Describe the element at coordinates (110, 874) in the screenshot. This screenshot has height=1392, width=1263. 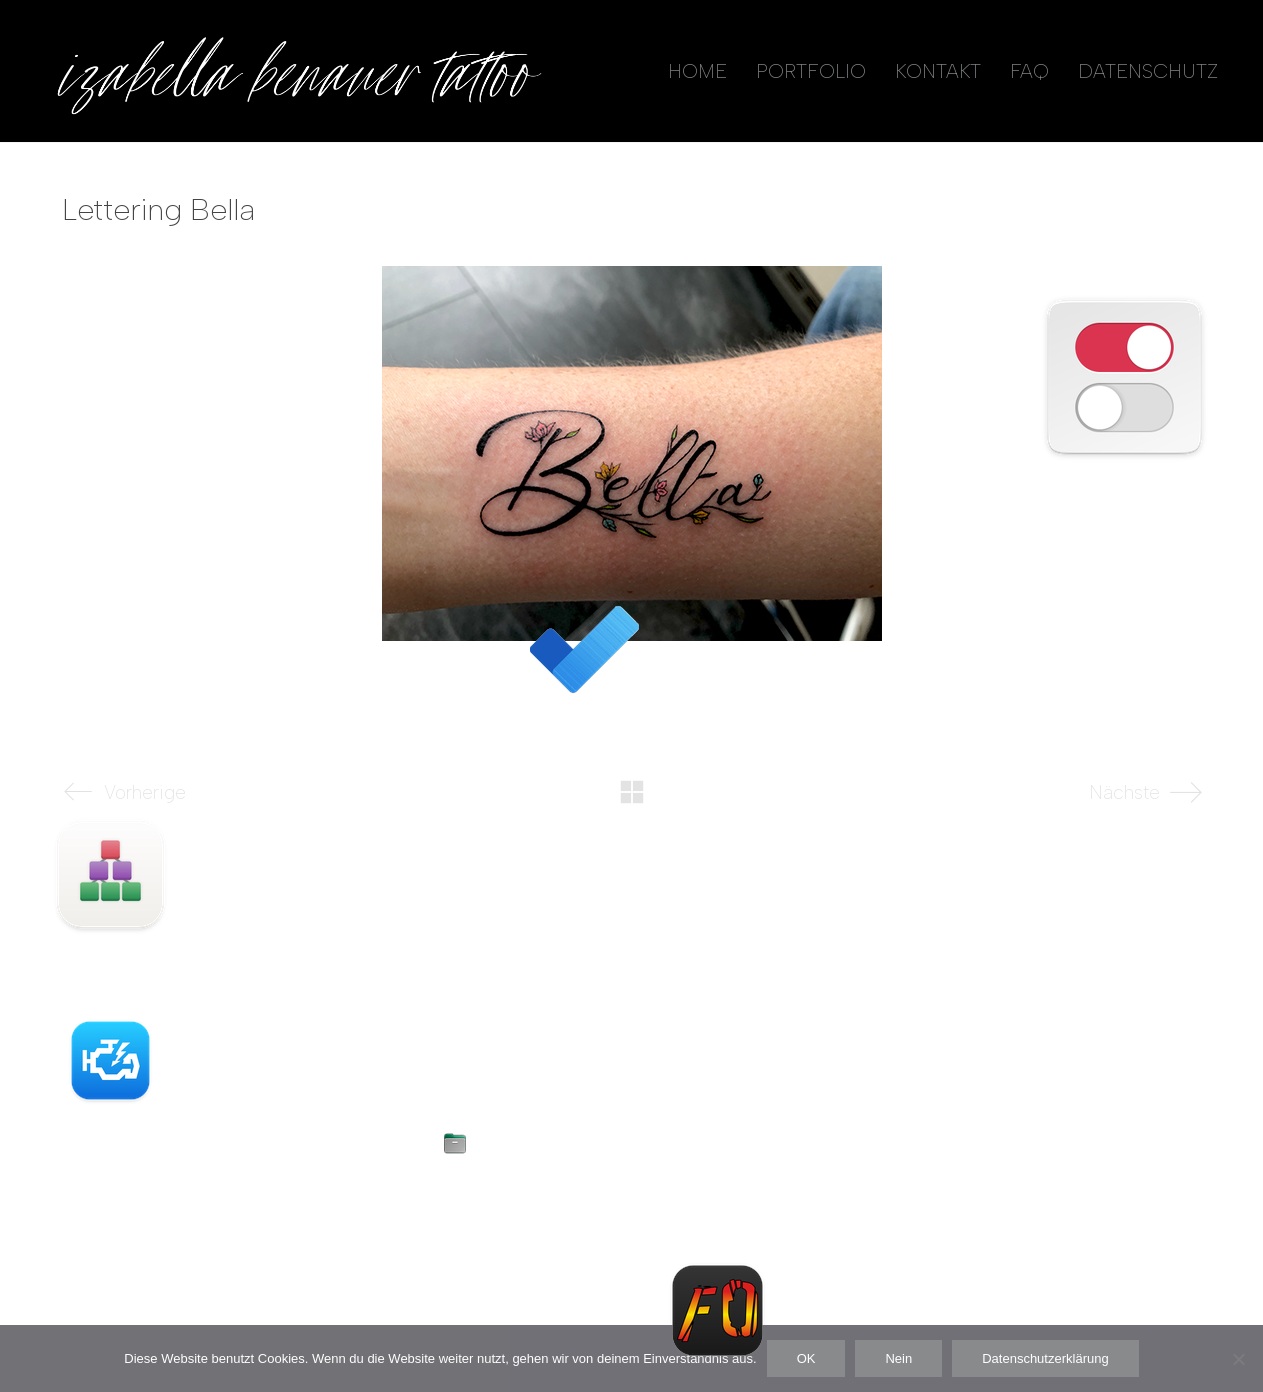
I see `open device hierarchy settings` at that location.